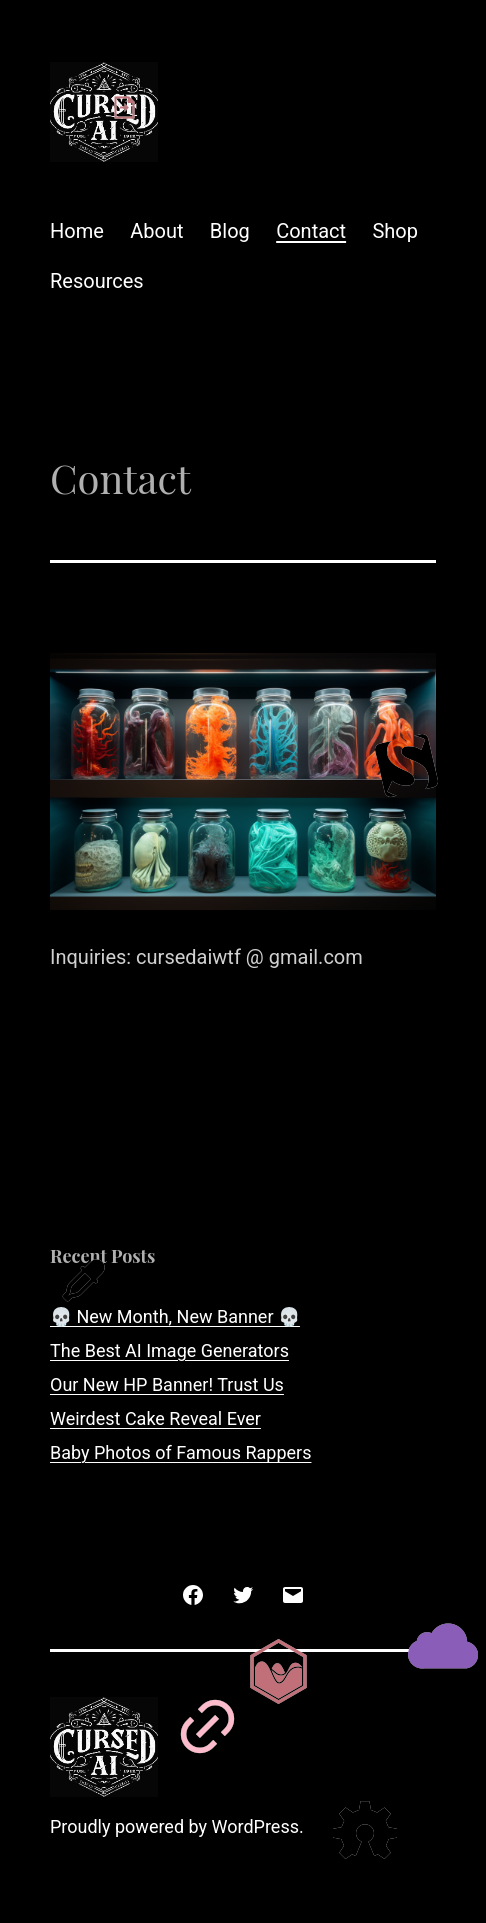  What do you see at coordinates (443, 1646) in the screenshot?
I see `access iCloud storage and settings` at bounding box center [443, 1646].